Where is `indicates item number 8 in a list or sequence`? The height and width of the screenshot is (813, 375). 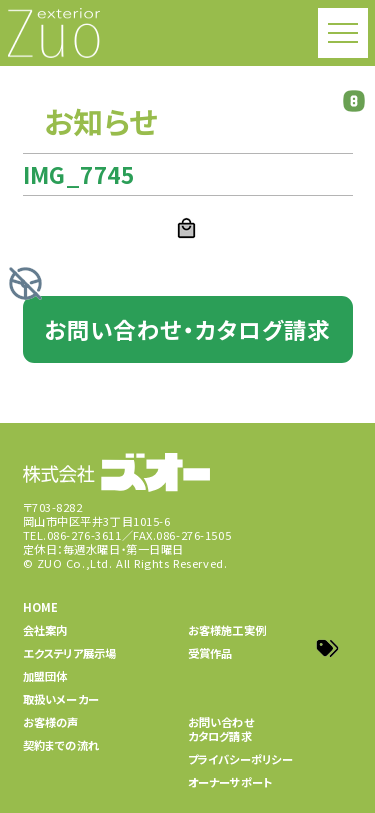
indicates item number 8 in a list or sequence is located at coordinates (354, 101).